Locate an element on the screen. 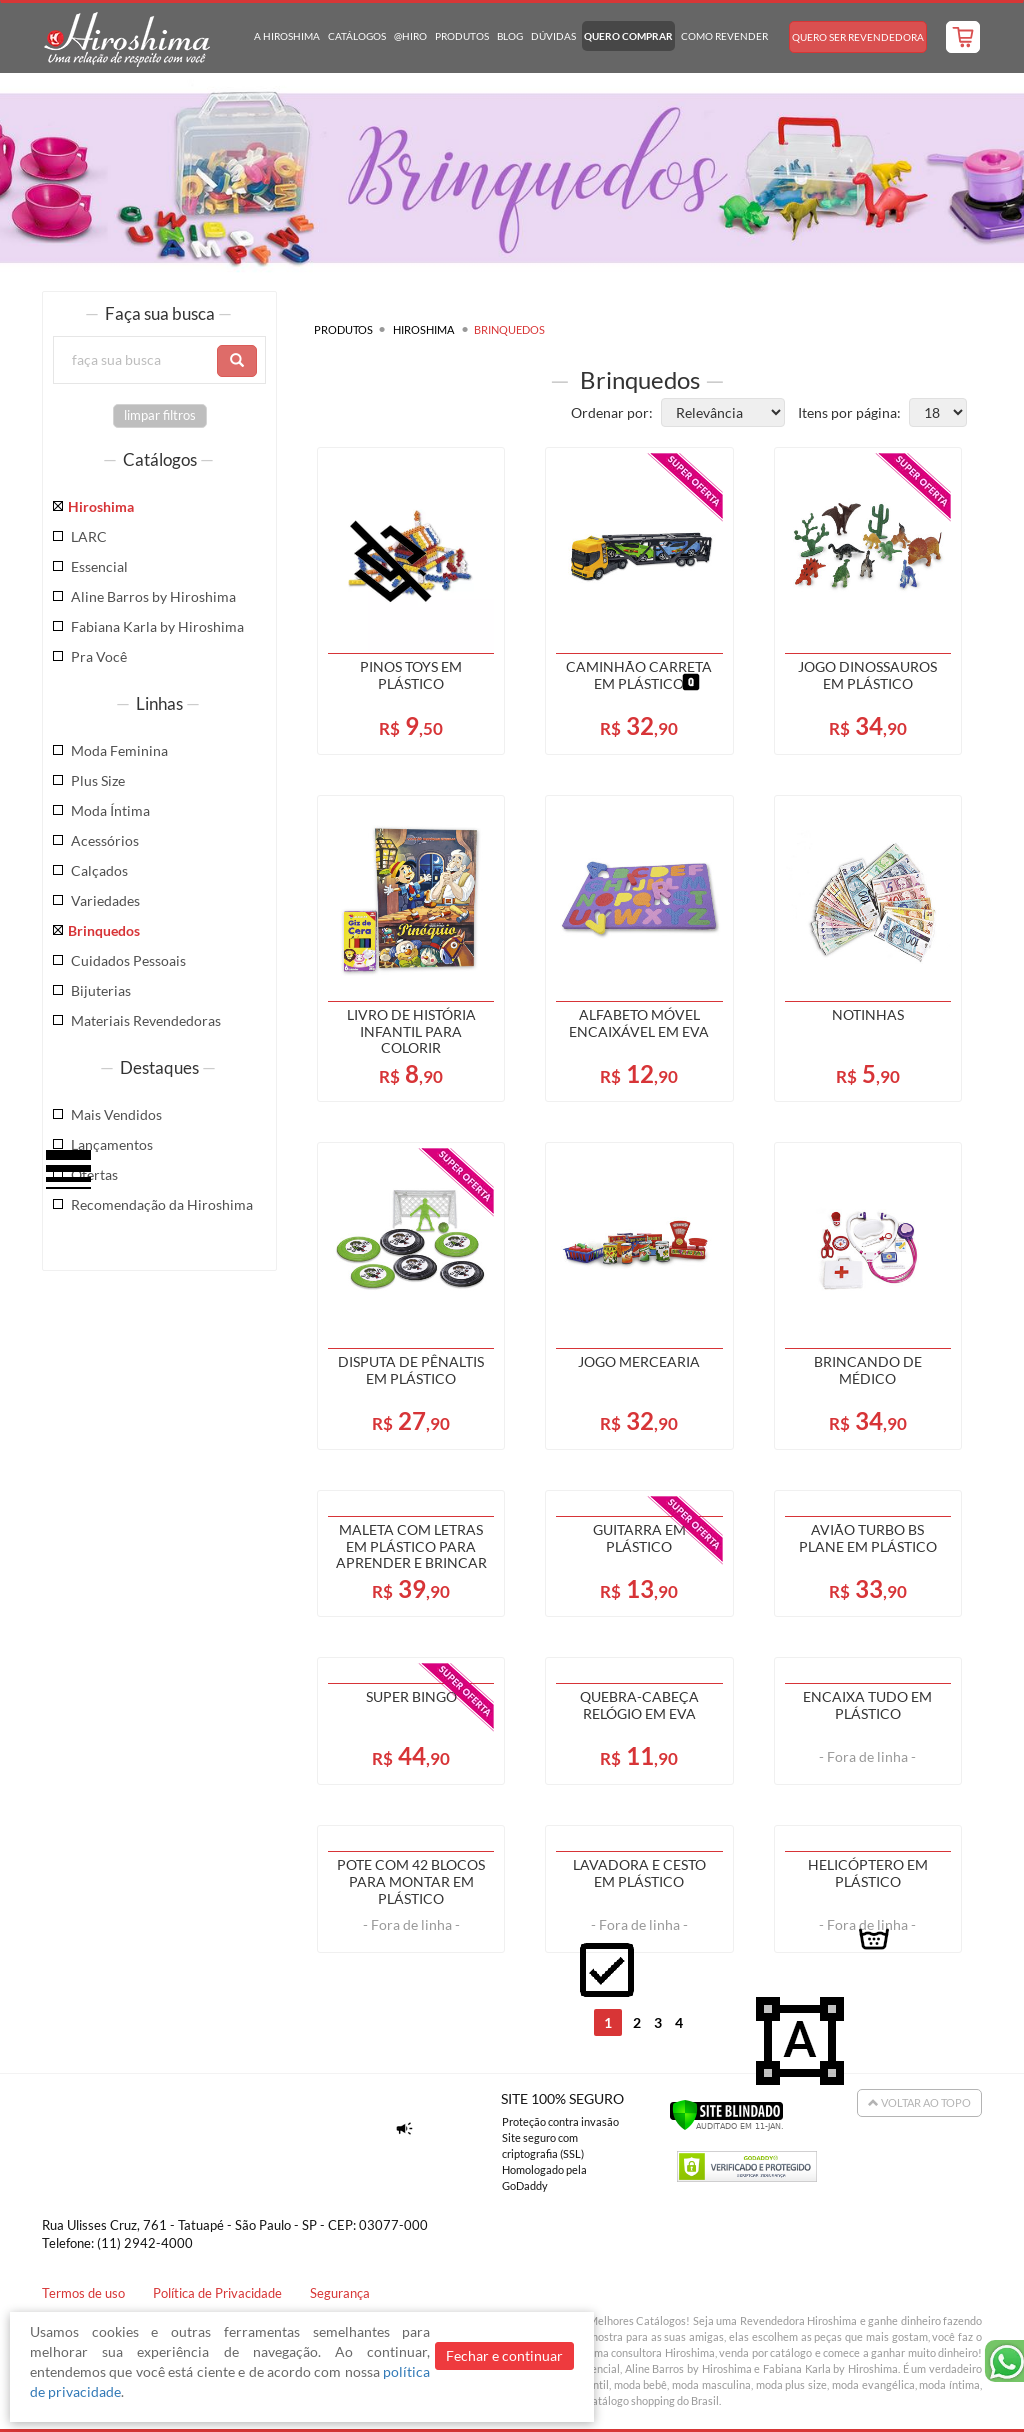 Image resolution: width=1024 pixels, height=2432 pixels. view announcements or notifications is located at coordinates (404, 2128).